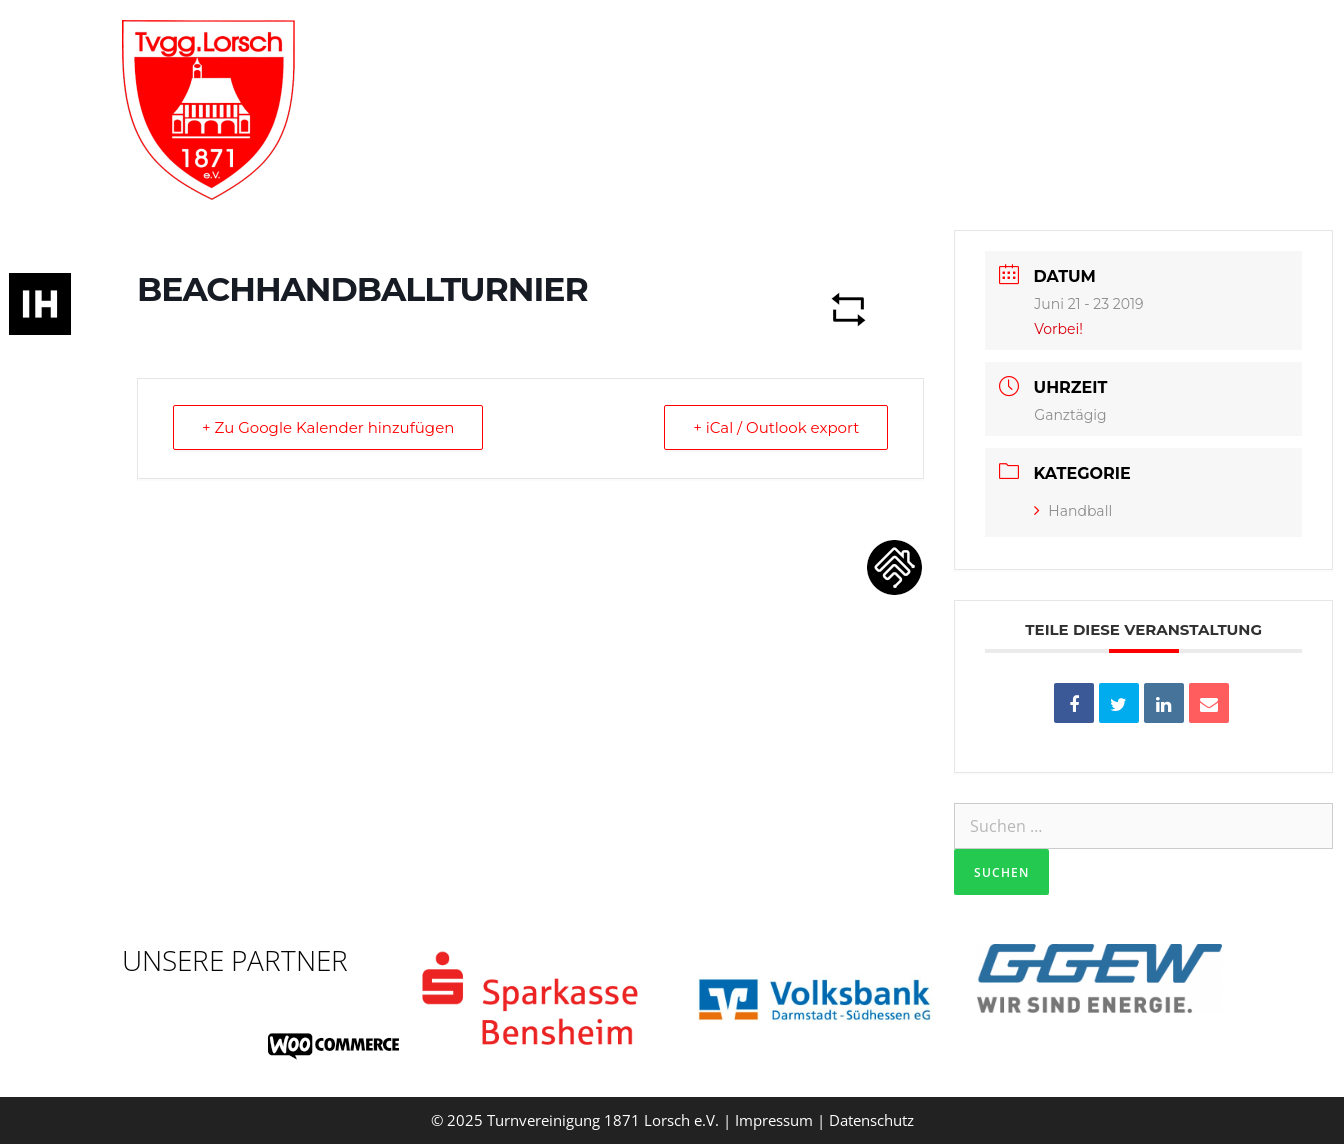 This screenshot has height=1144, width=1344. I want to click on open homebridge app settings, so click(894, 567).